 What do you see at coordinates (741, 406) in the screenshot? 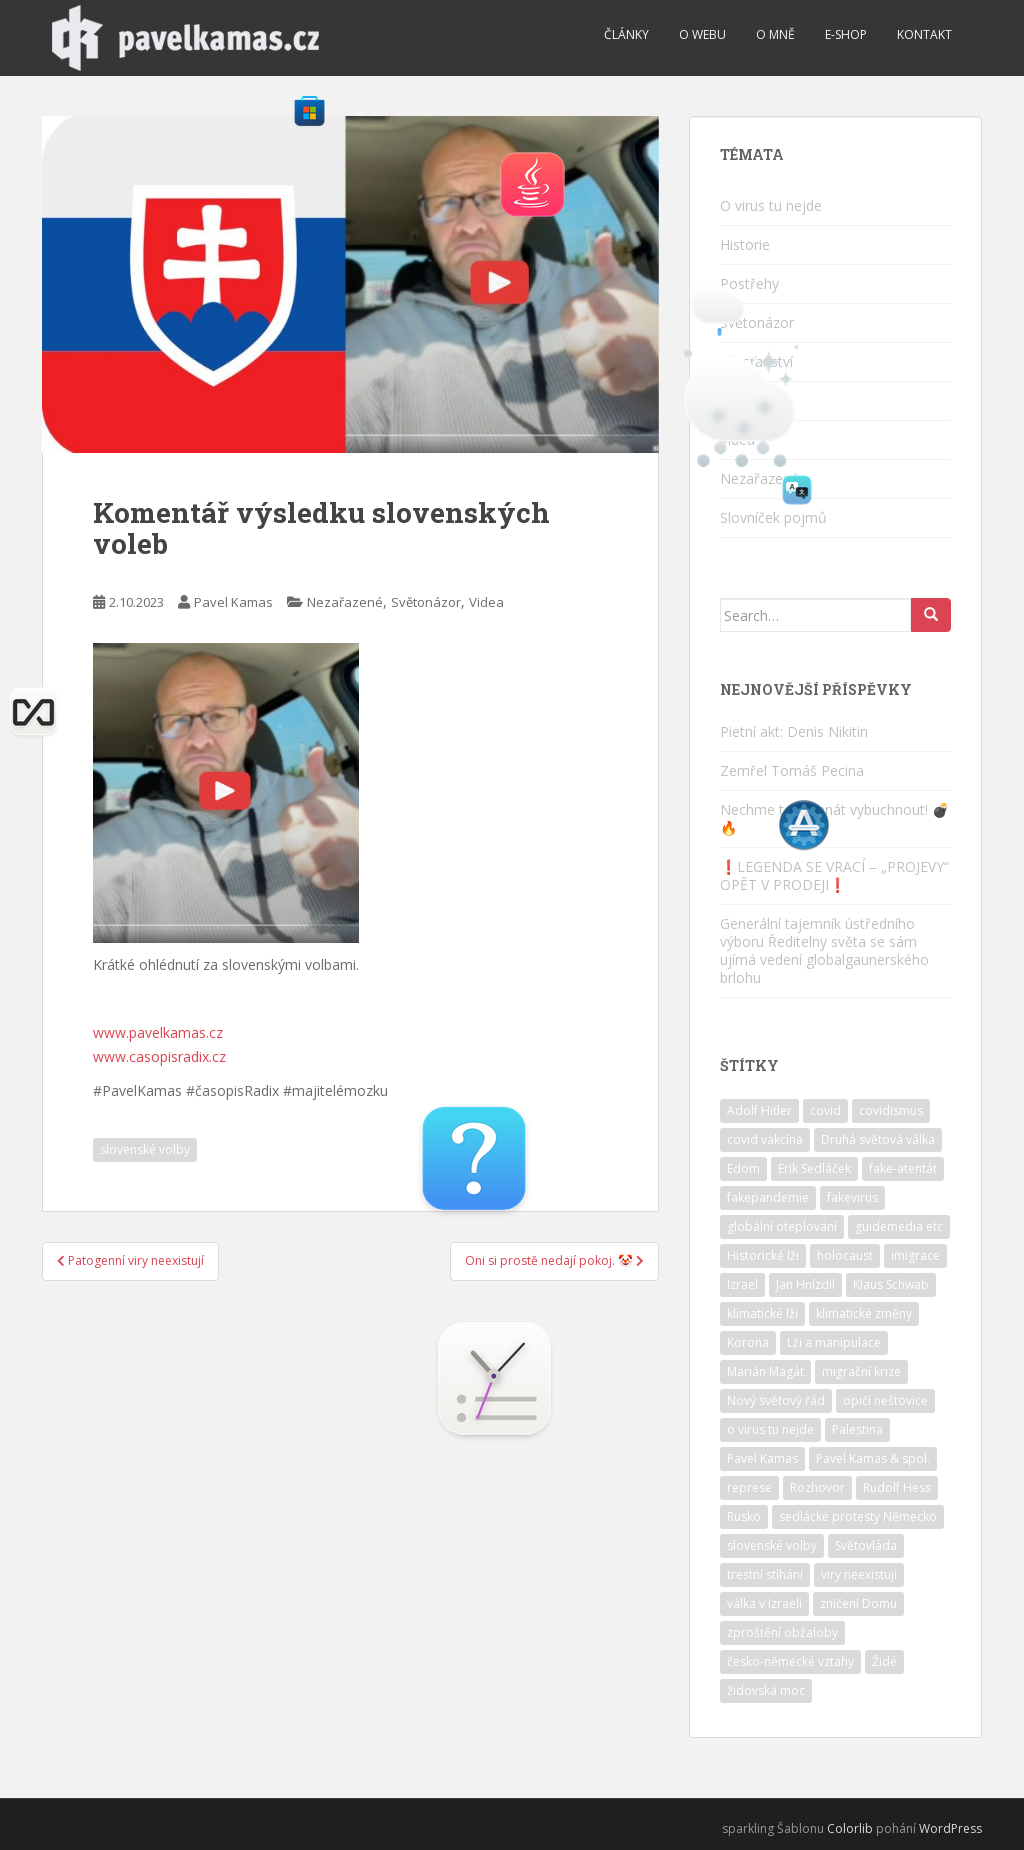
I see `indicates snowy weather conditions at night` at bounding box center [741, 406].